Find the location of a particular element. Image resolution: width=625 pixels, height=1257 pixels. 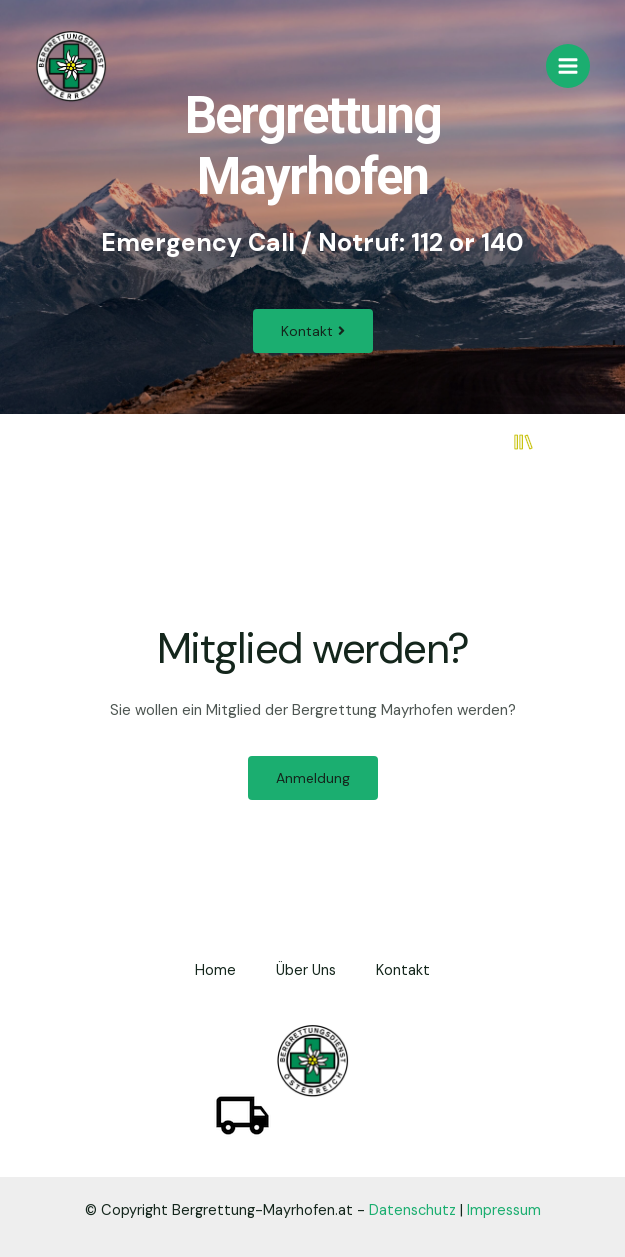

track your delivery status is located at coordinates (242, 1115).